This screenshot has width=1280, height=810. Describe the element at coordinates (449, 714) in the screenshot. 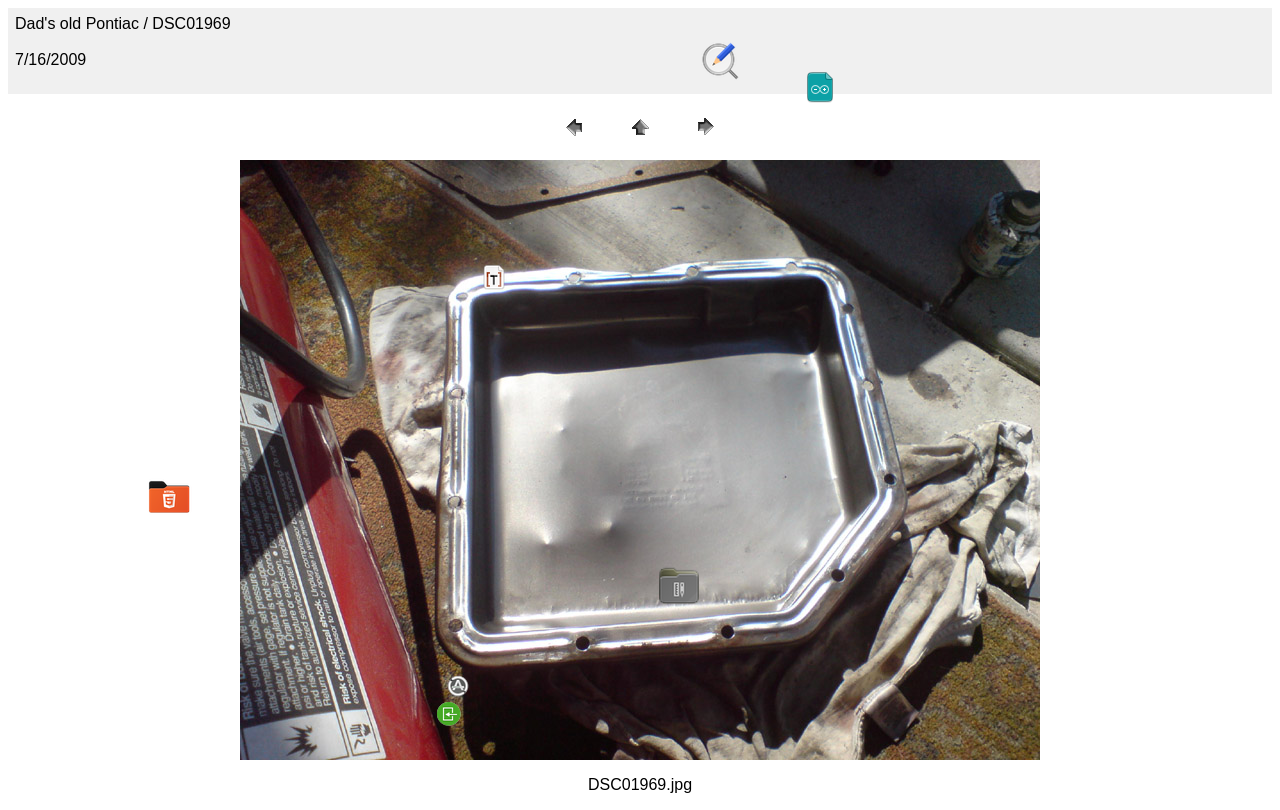

I see `log out of the current session` at that location.